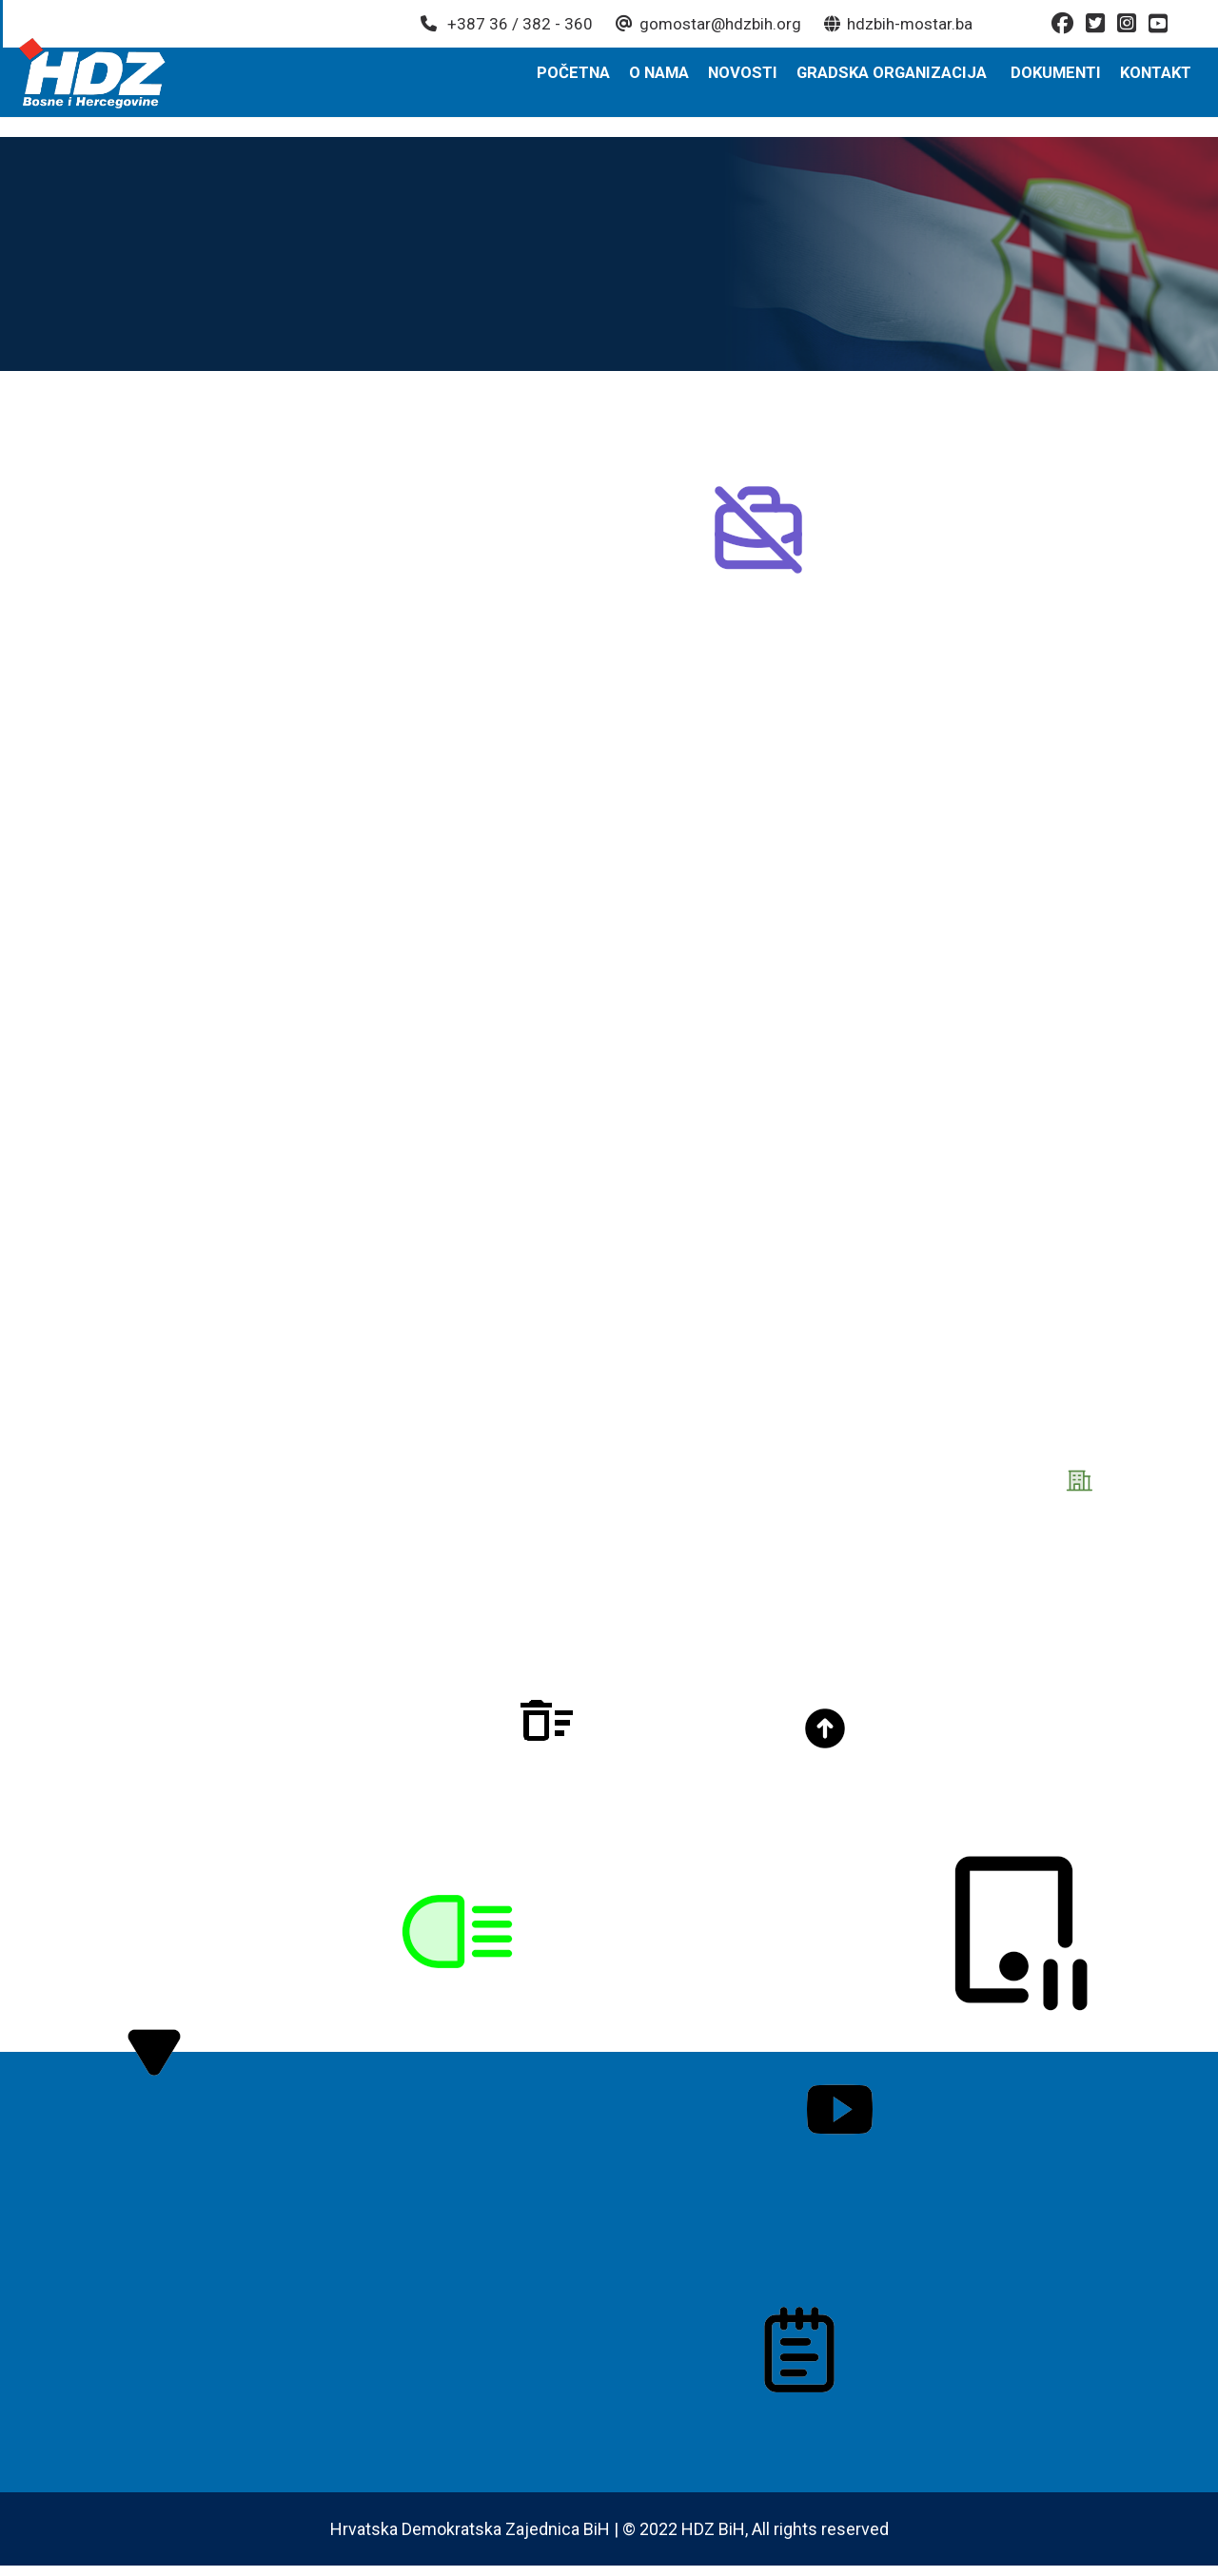 The height and width of the screenshot is (2576, 1218). I want to click on scroll to top of page, so click(825, 1728).